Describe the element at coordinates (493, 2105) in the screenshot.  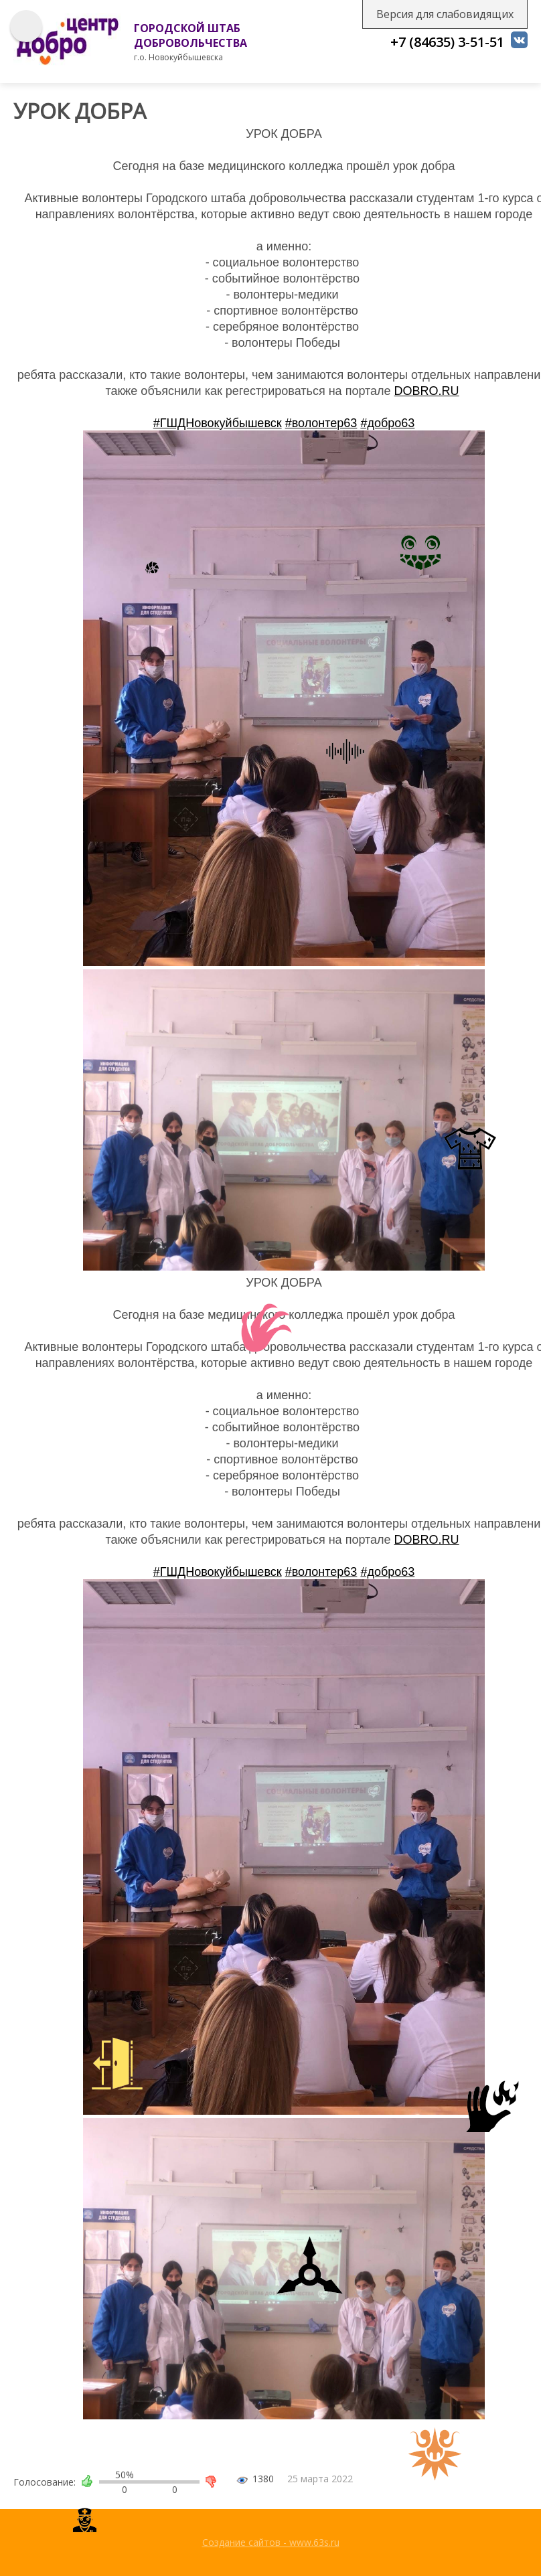
I see `cast a fire spell or ability` at that location.